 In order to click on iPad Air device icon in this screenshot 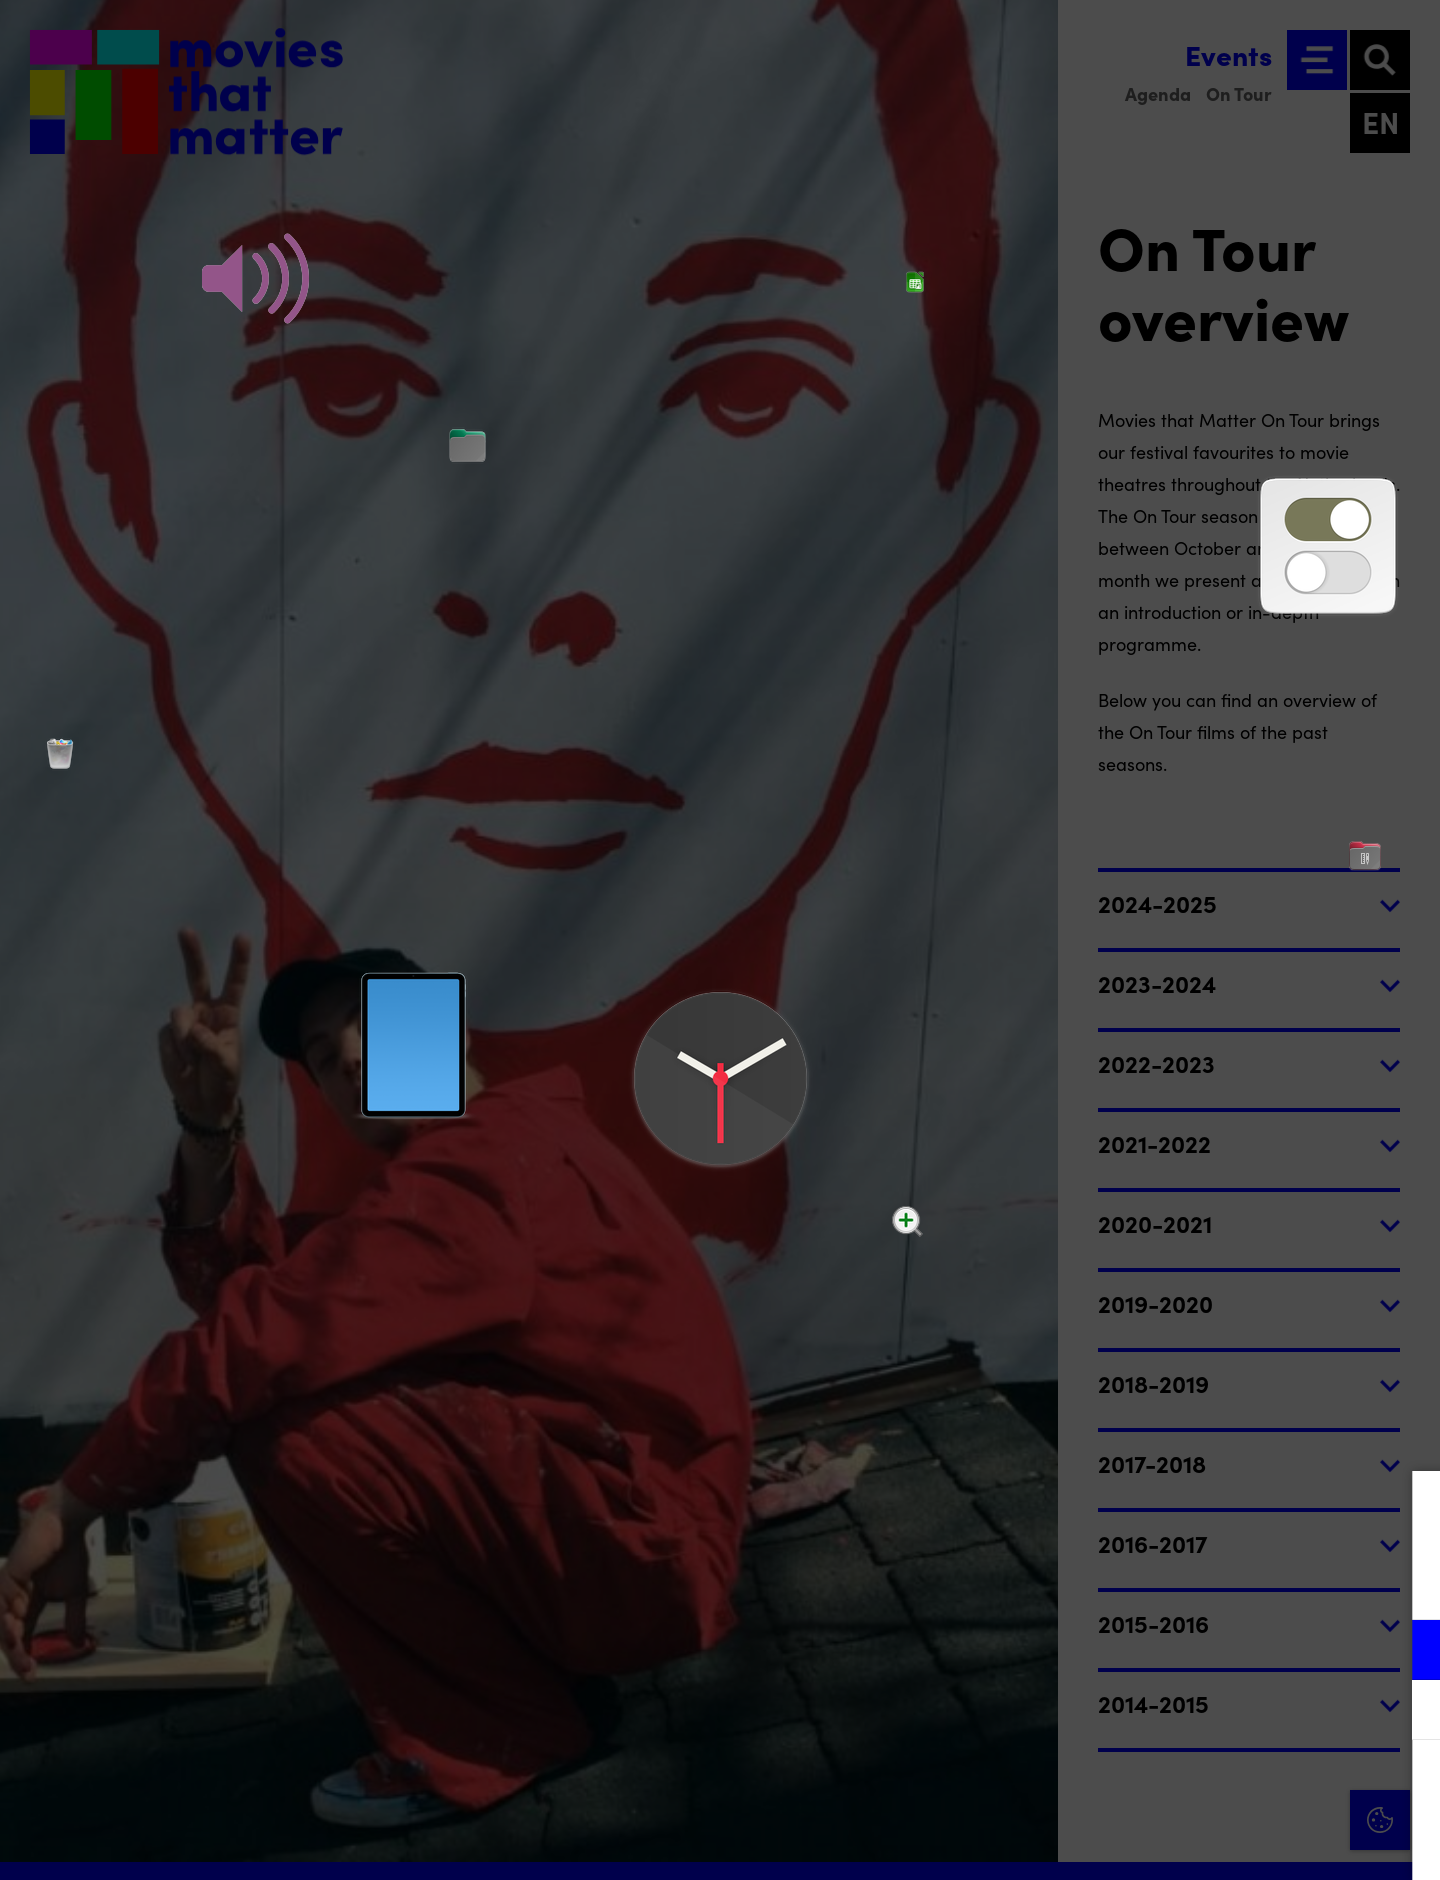, I will do `click(413, 1046)`.